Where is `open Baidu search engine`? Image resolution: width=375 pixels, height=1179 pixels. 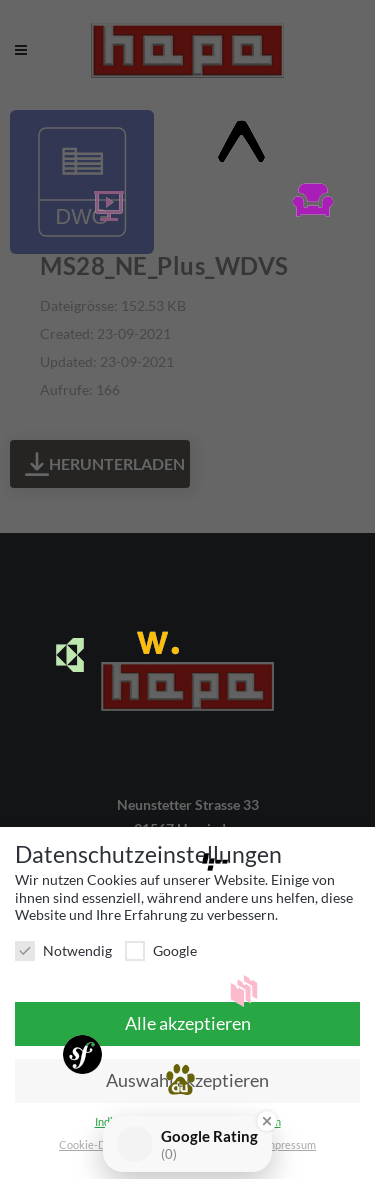 open Baidu search engine is located at coordinates (180, 1079).